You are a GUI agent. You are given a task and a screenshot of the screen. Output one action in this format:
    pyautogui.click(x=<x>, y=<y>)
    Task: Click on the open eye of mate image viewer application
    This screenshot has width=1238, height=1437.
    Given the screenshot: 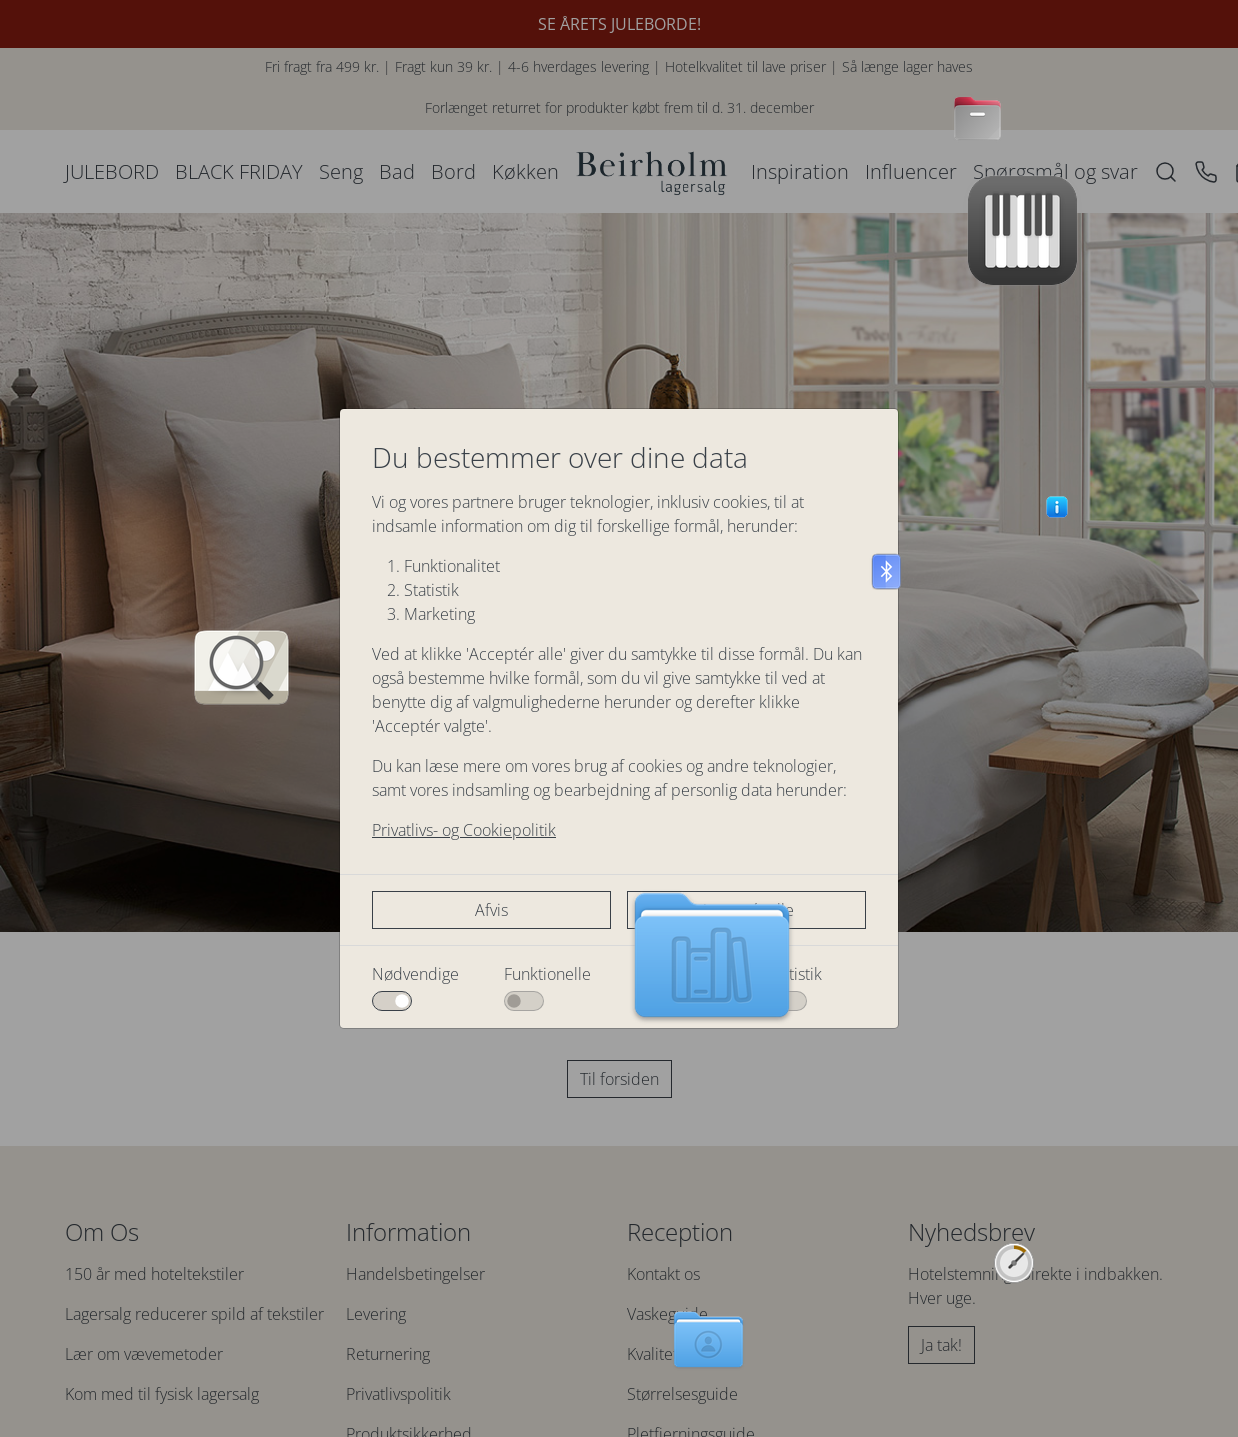 What is the action you would take?
    pyautogui.click(x=241, y=667)
    